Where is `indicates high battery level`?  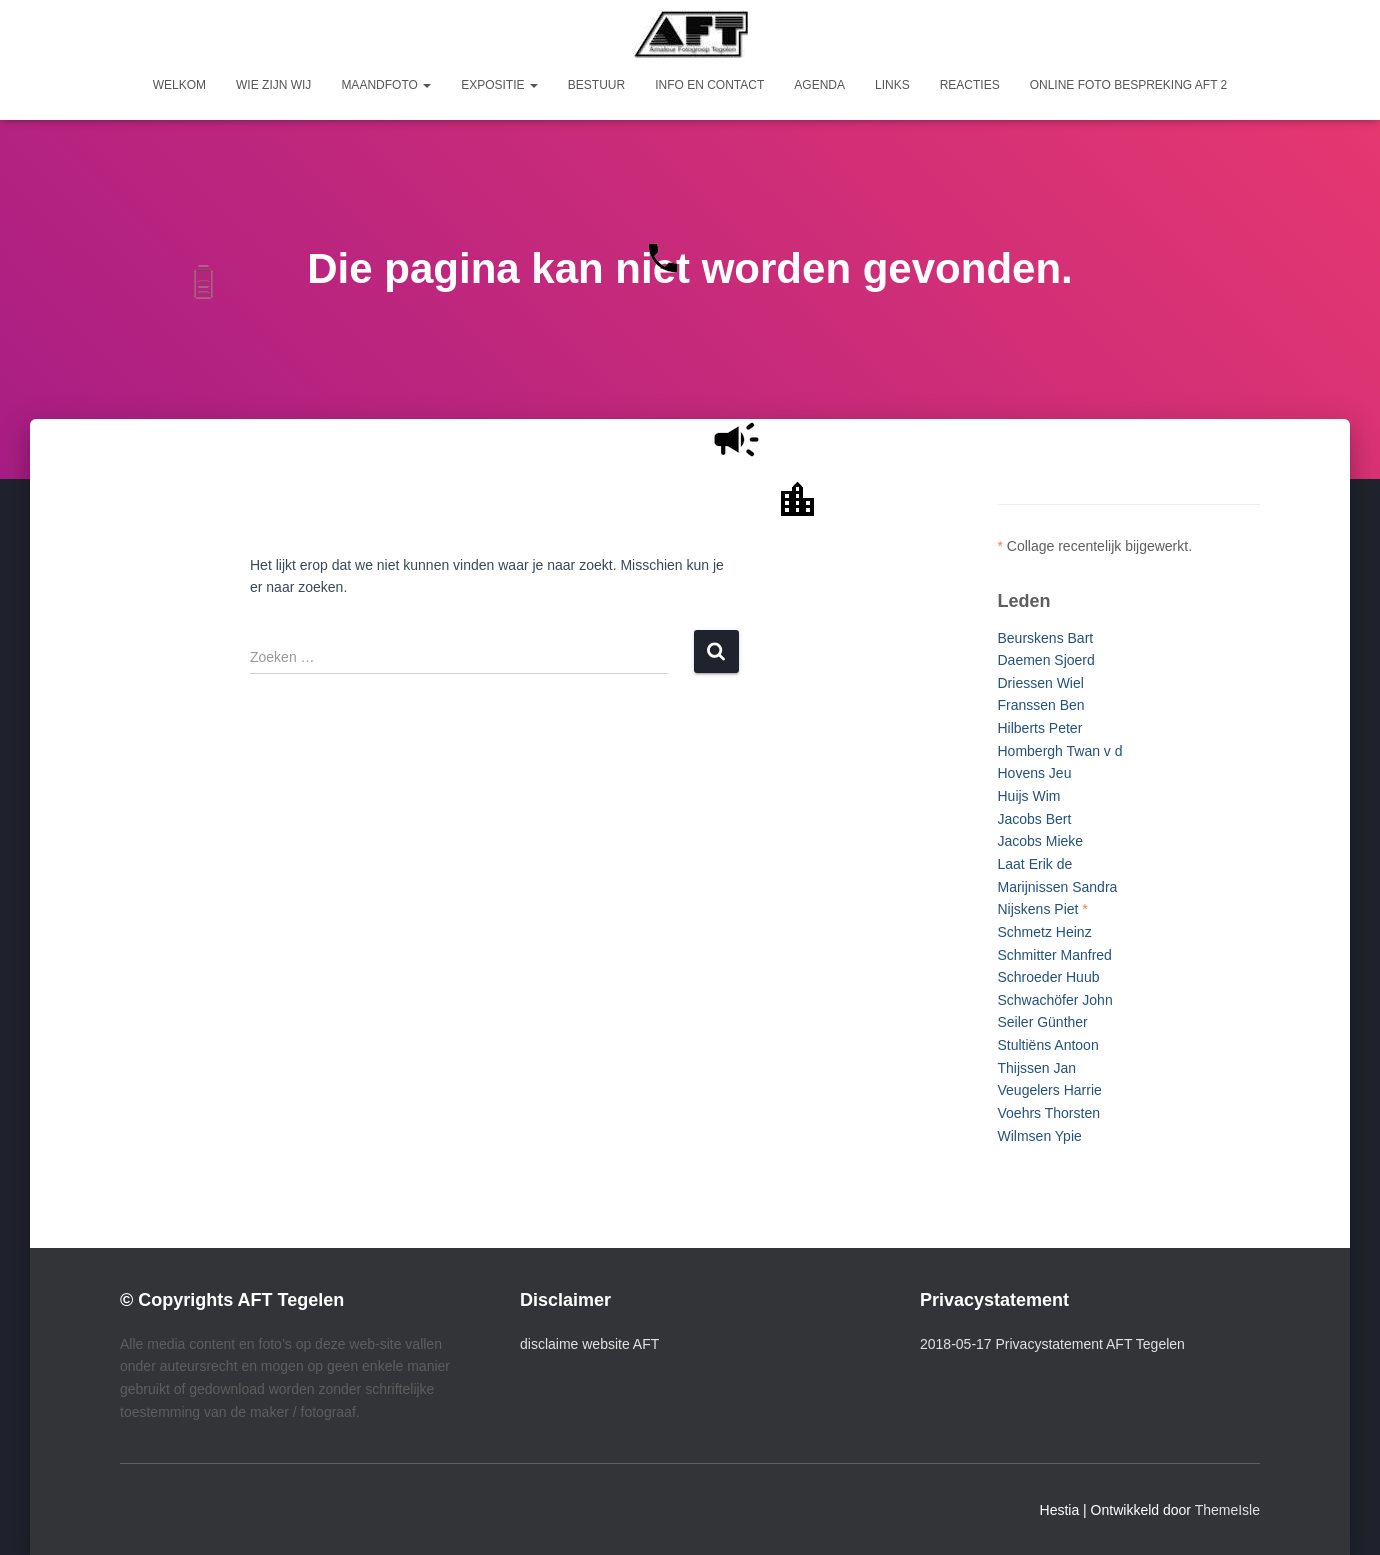
indicates high battery level is located at coordinates (203, 282).